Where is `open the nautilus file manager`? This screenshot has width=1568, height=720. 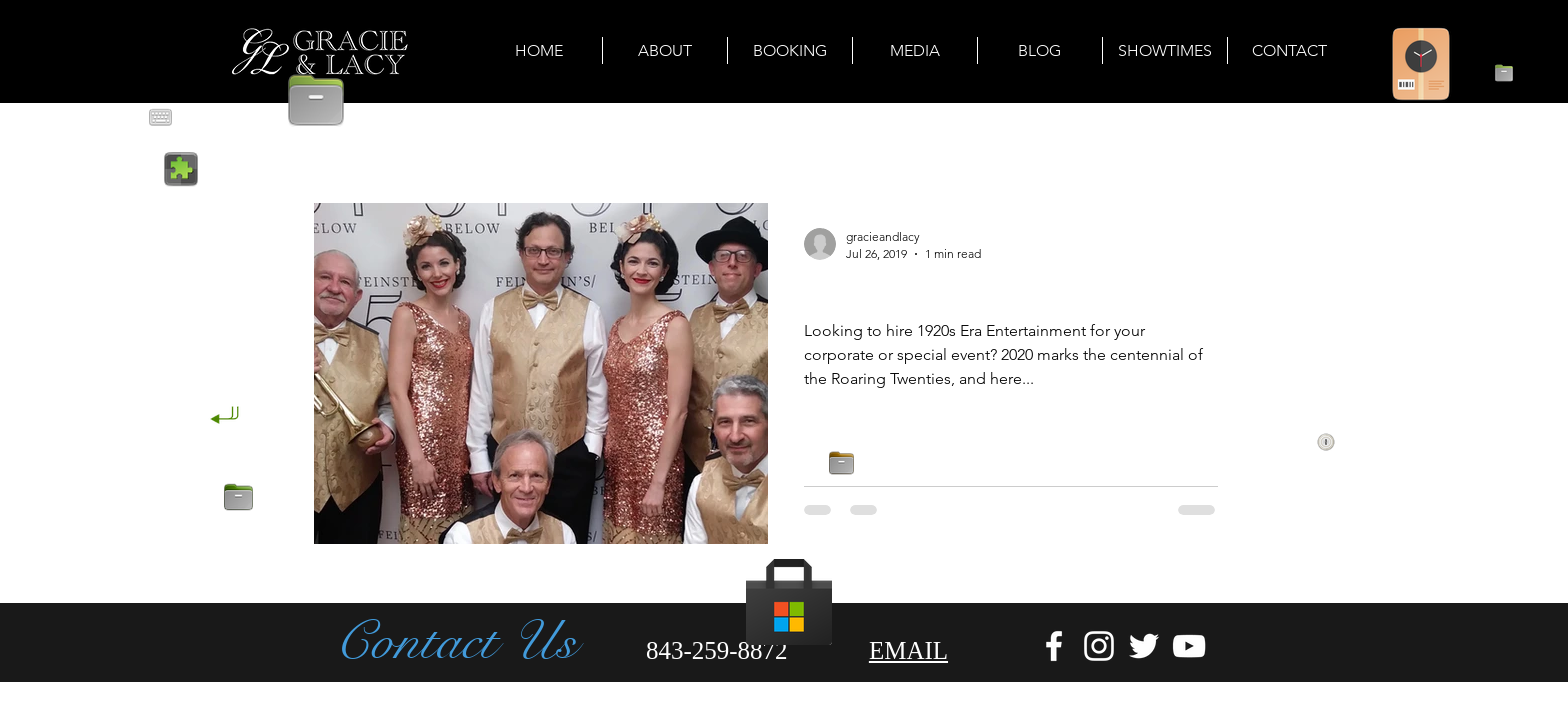
open the nautilus file manager is located at coordinates (238, 496).